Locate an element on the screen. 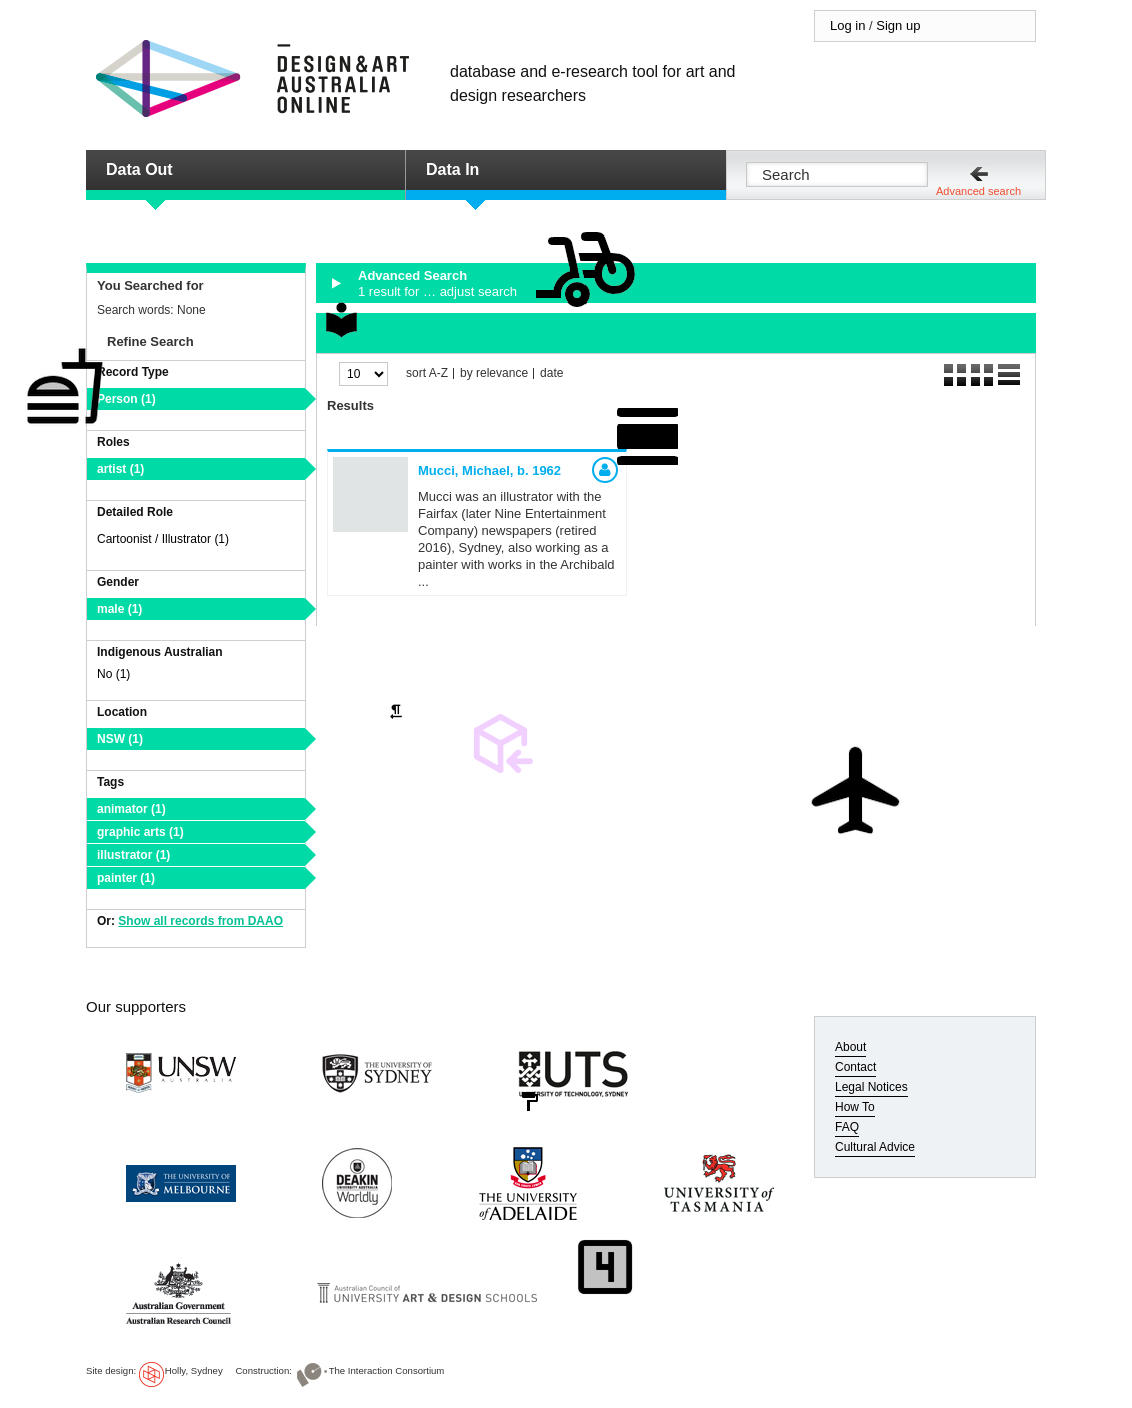 This screenshot has height=1408, width=1132. import a package or module is located at coordinates (500, 743).